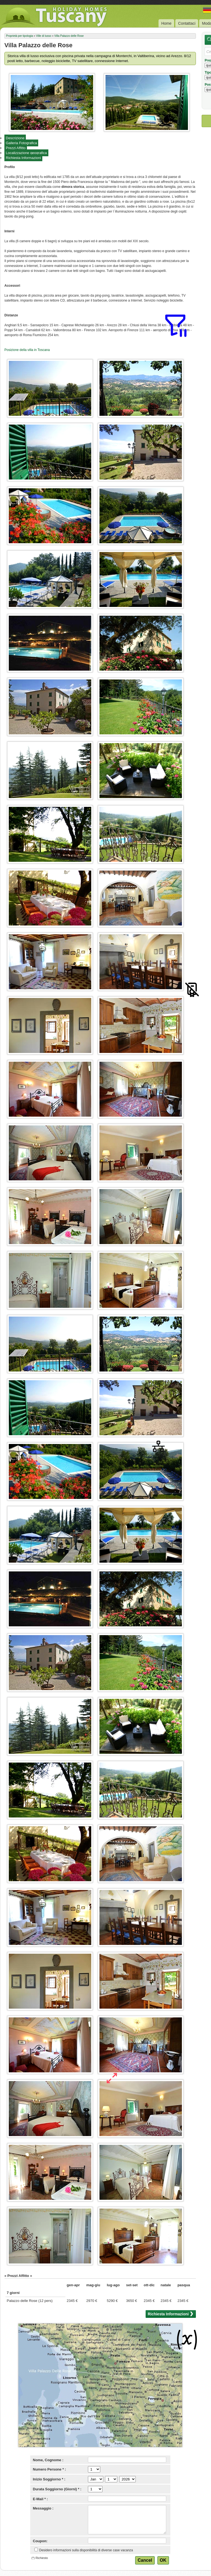  I want to click on expand to fullscreen mode, so click(112, 2078).